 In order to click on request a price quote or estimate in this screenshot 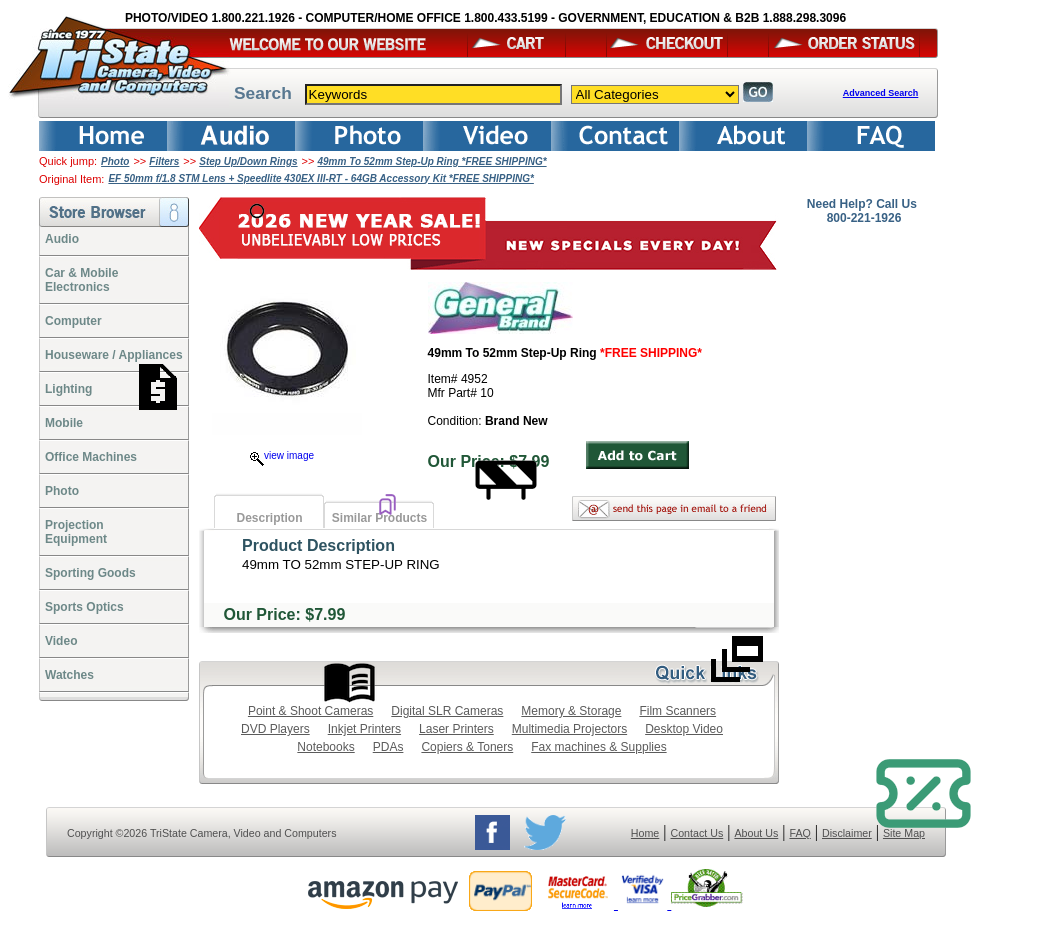, I will do `click(158, 387)`.